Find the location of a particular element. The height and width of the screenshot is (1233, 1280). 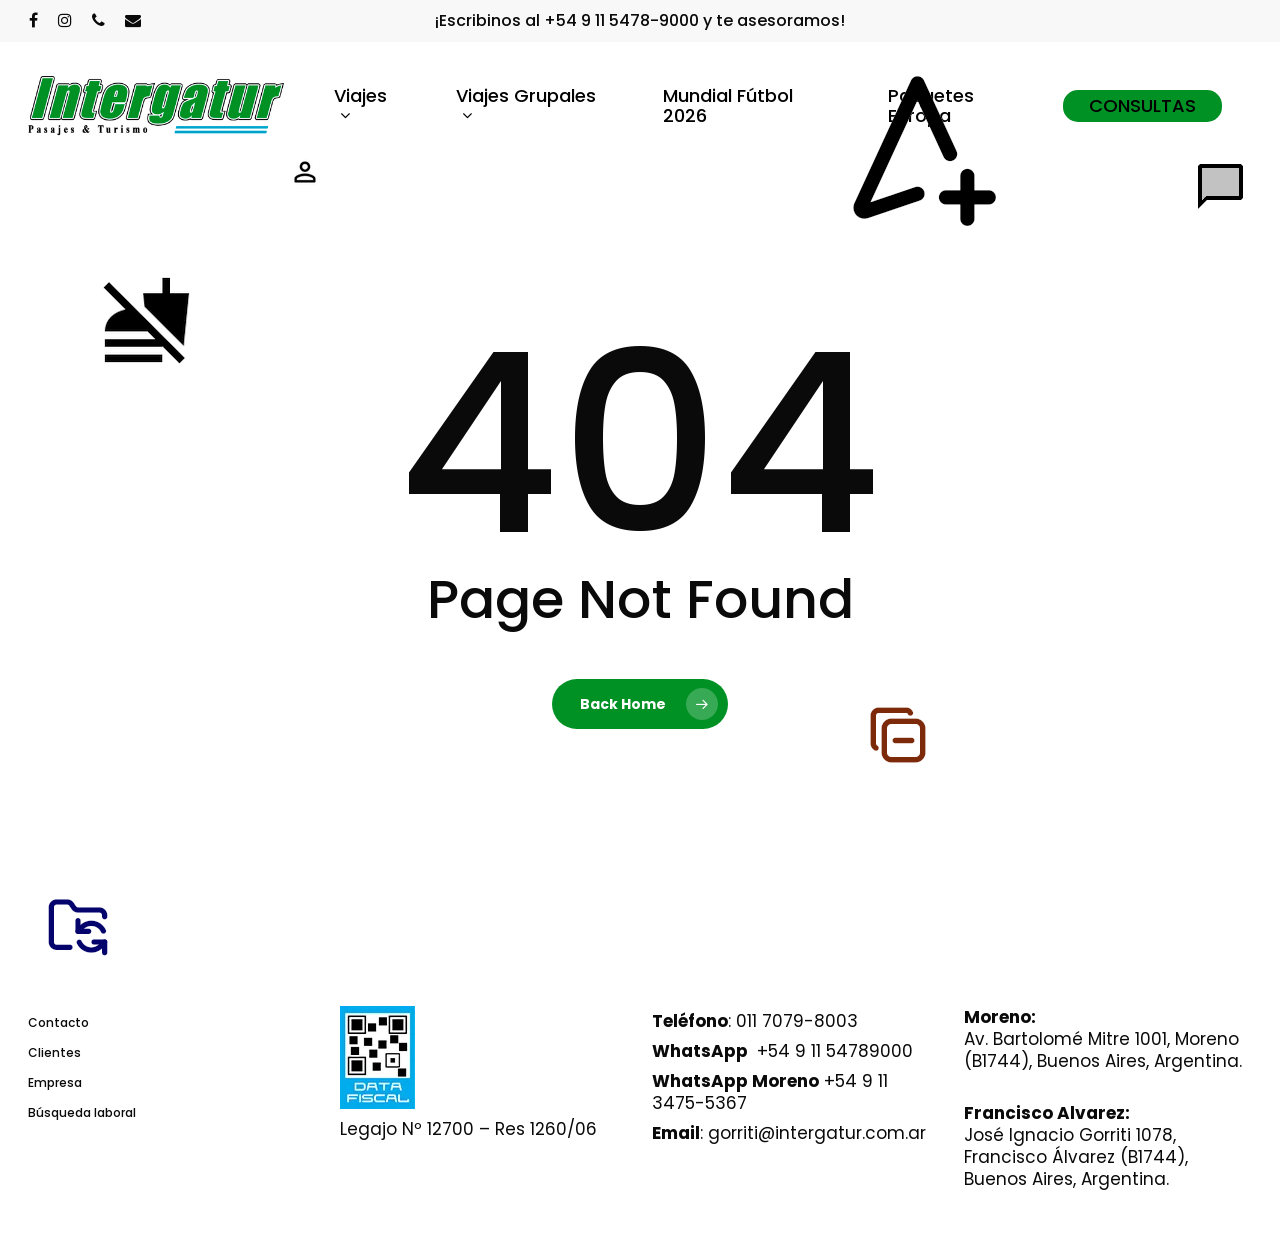

open chat or messaging is located at coordinates (1220, 186).